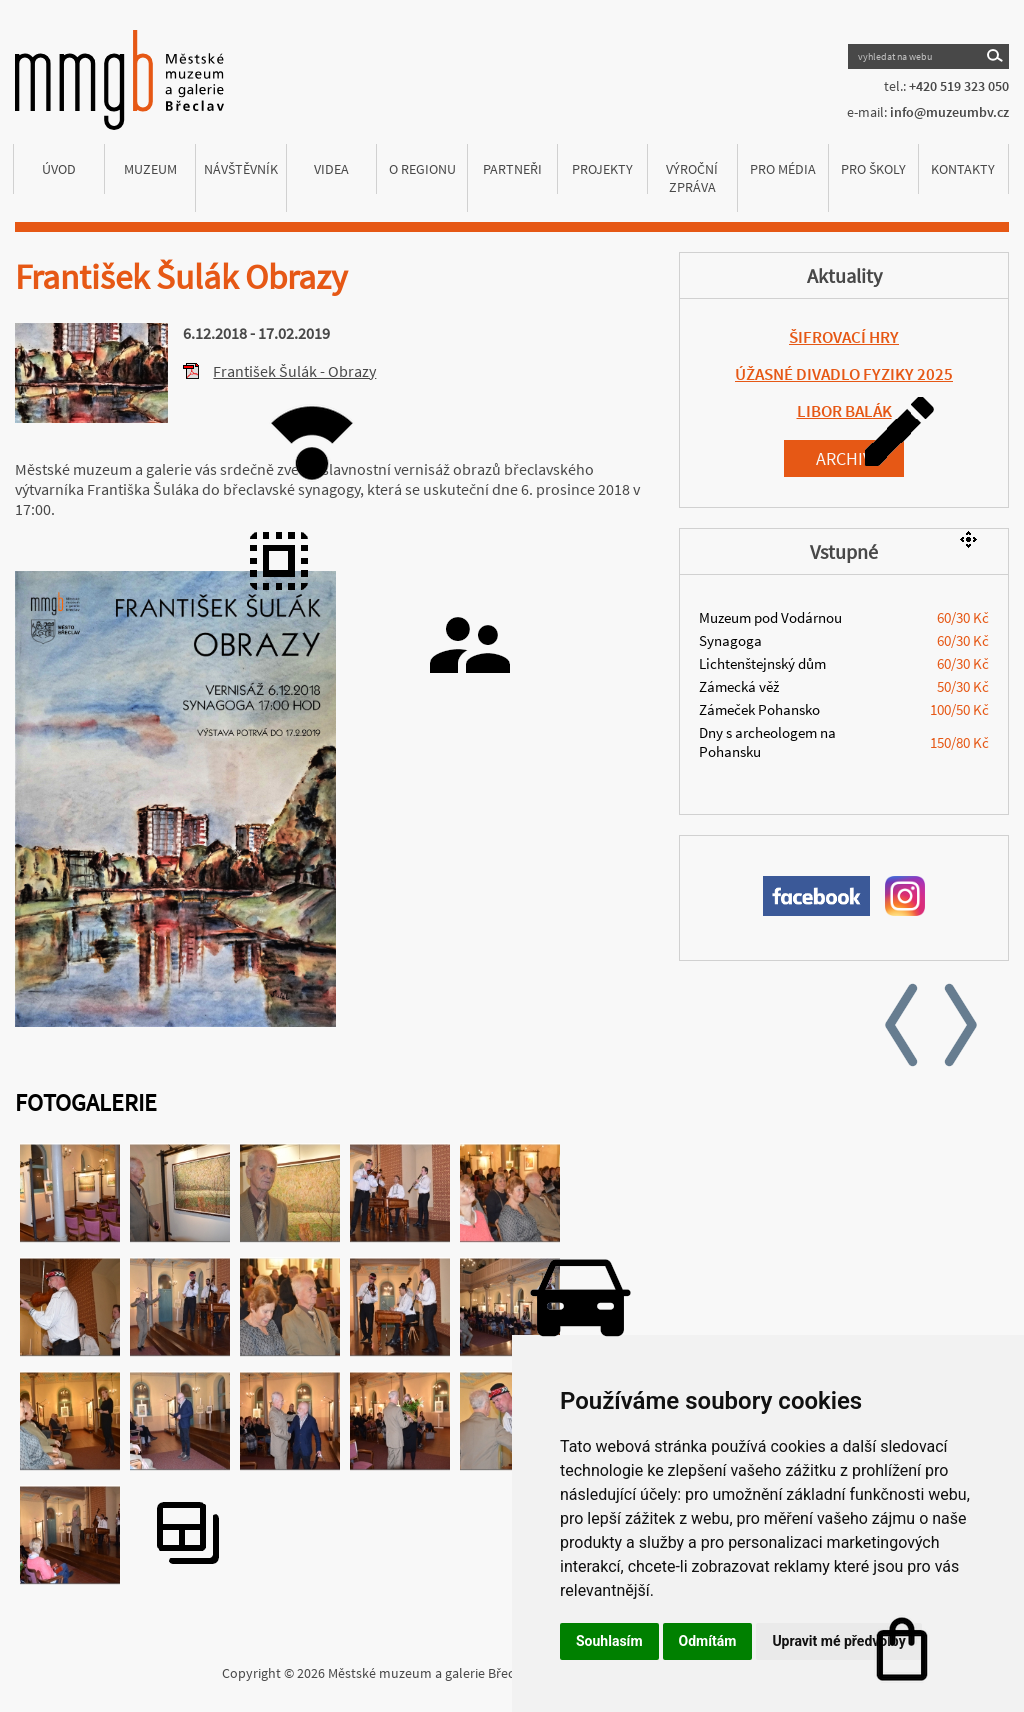 The image size is (1024, 1712). Describe the element at coordinates (899, 431) in the screenshot. I see `edit or modify content` at that location.